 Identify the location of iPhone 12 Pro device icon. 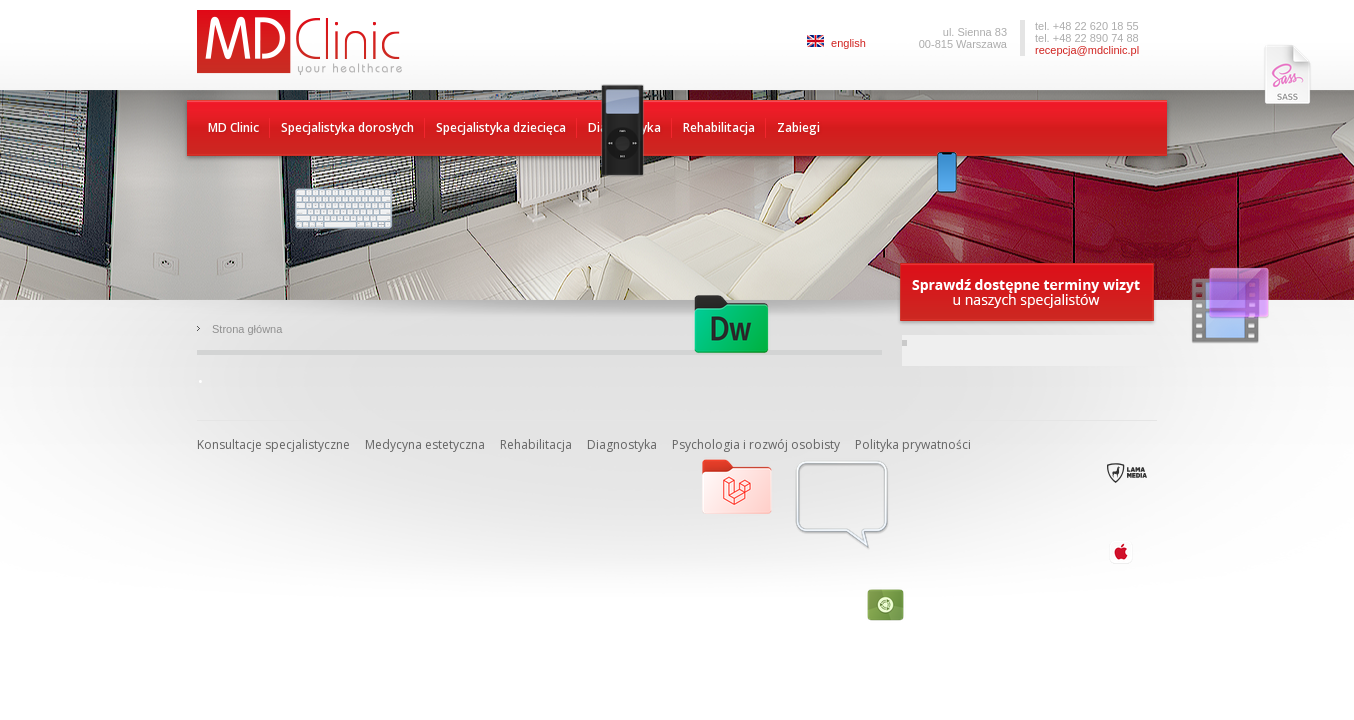
(947, 173).